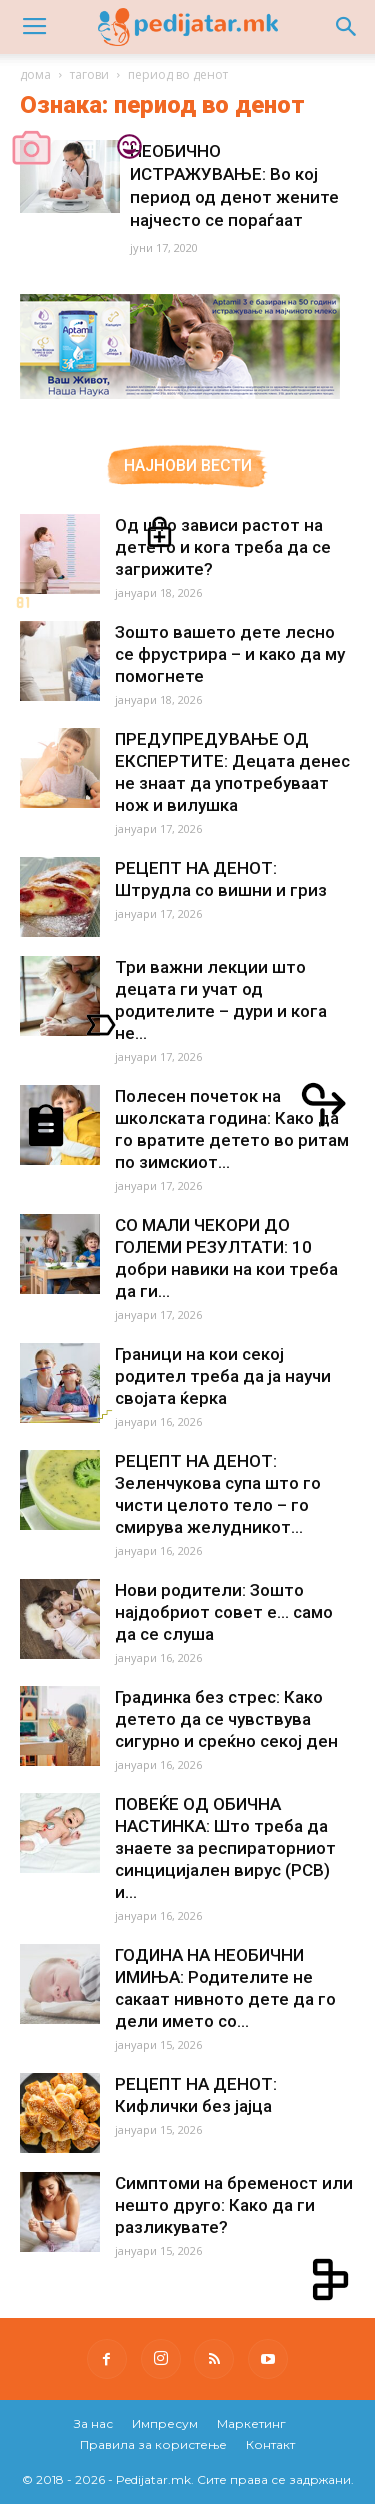 The image size is (375, 2504). I want to click on add a tag or label to an item, so click(100, 1025).